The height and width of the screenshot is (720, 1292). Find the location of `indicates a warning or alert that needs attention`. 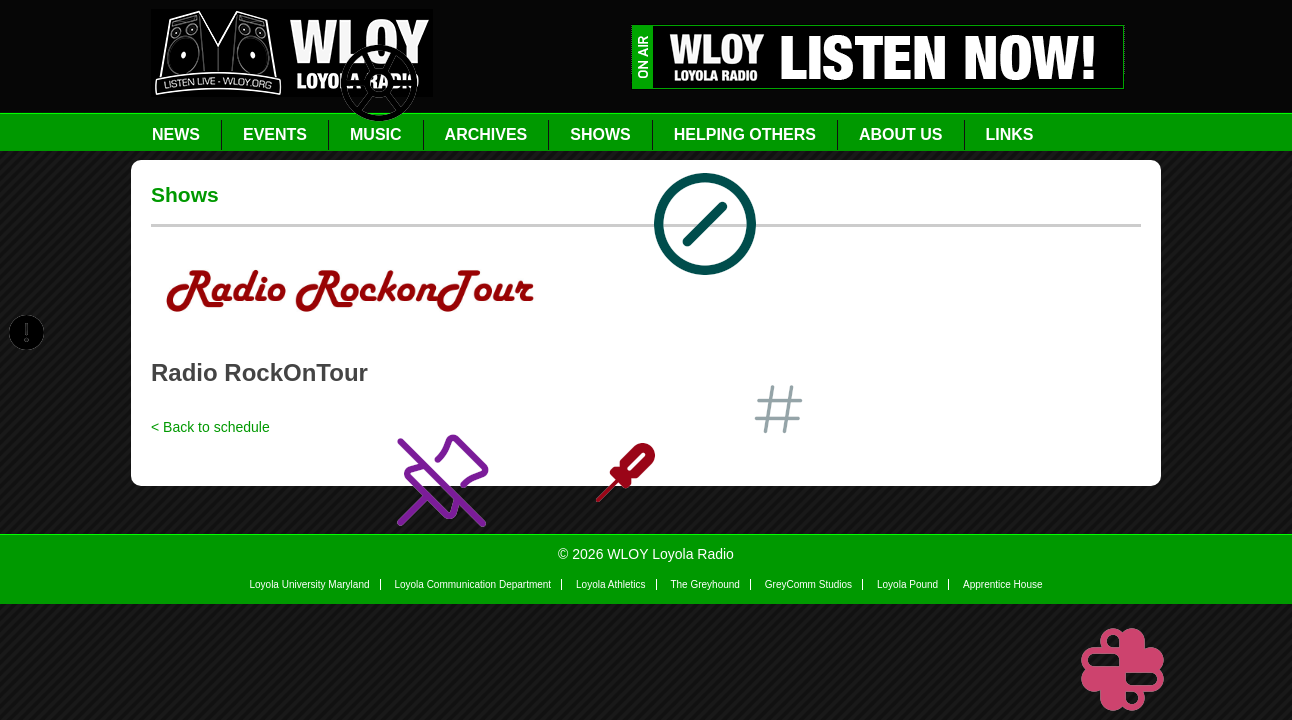

indicates a warning or alert that needs attention is located at coordinates (26, 332).